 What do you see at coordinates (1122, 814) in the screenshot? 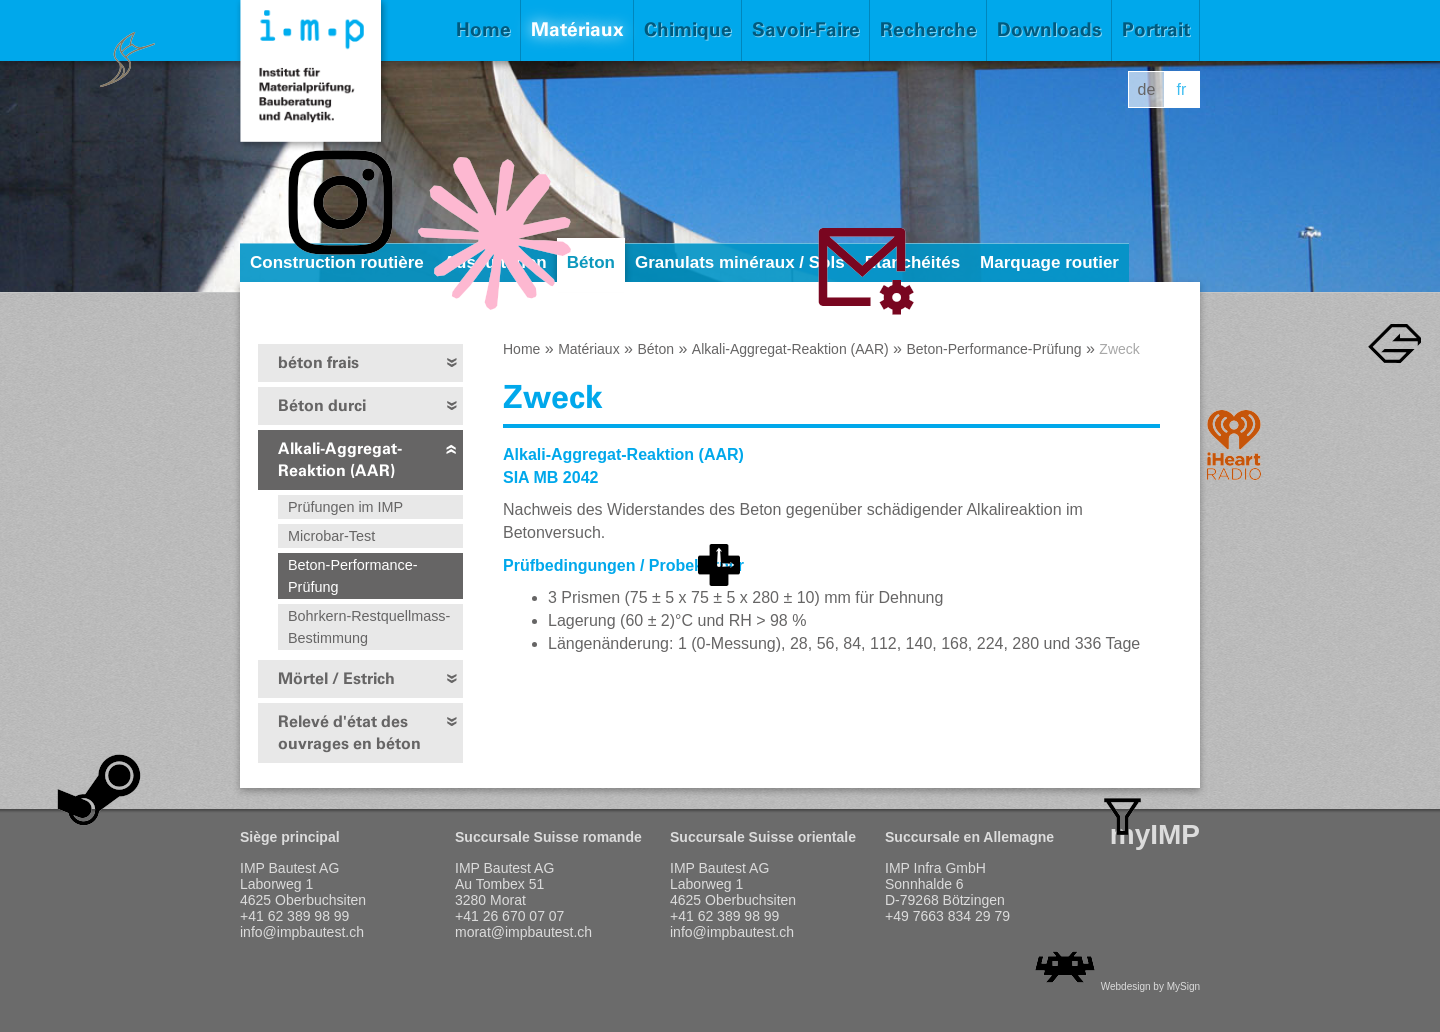
I see `filter or sort content` at bounding box center [1122, 814].